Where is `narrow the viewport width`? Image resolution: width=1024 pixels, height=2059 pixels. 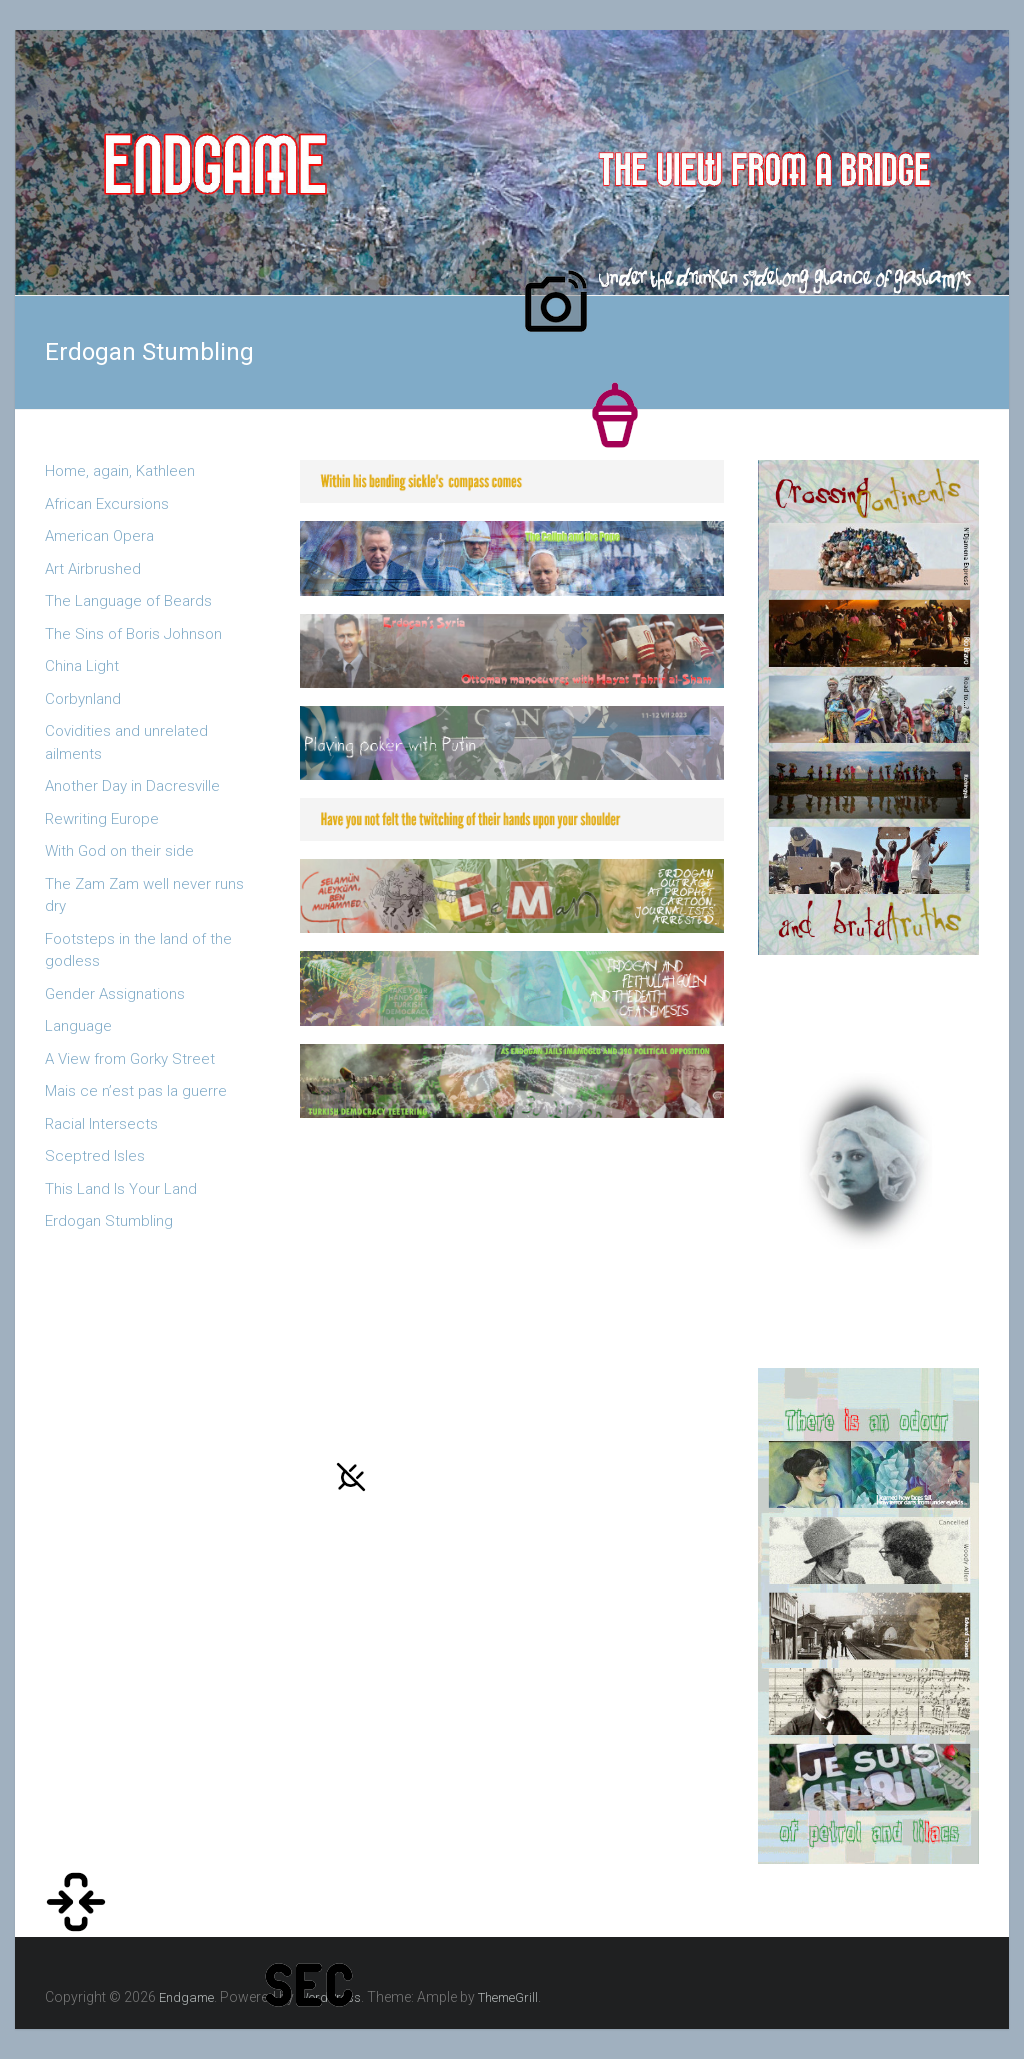 narrow the viewport width is located at coordinates (76, 1902).